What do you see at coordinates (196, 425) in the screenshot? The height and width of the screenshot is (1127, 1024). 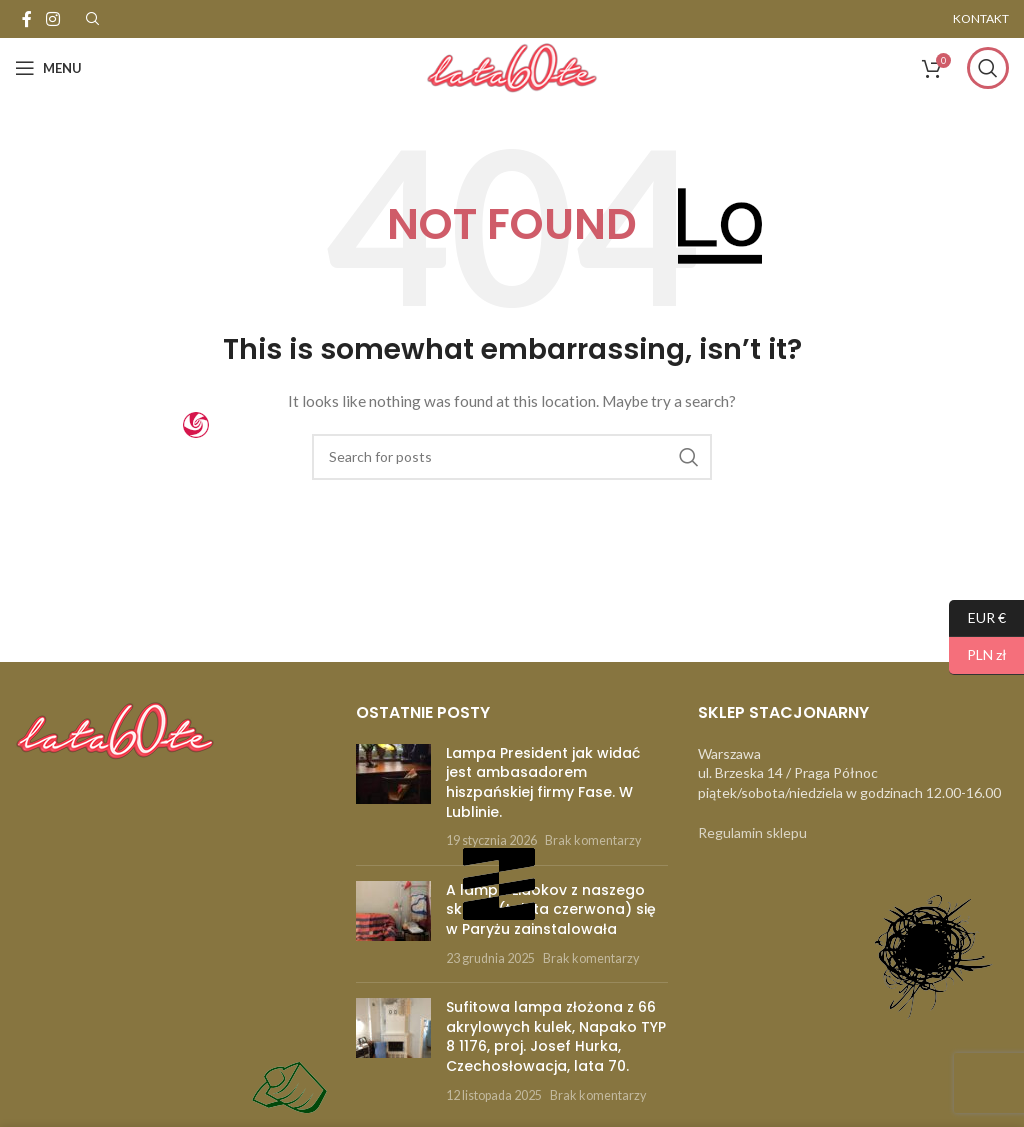 I see `open deepin desktop environment settings` at bounding box center [196, 425].